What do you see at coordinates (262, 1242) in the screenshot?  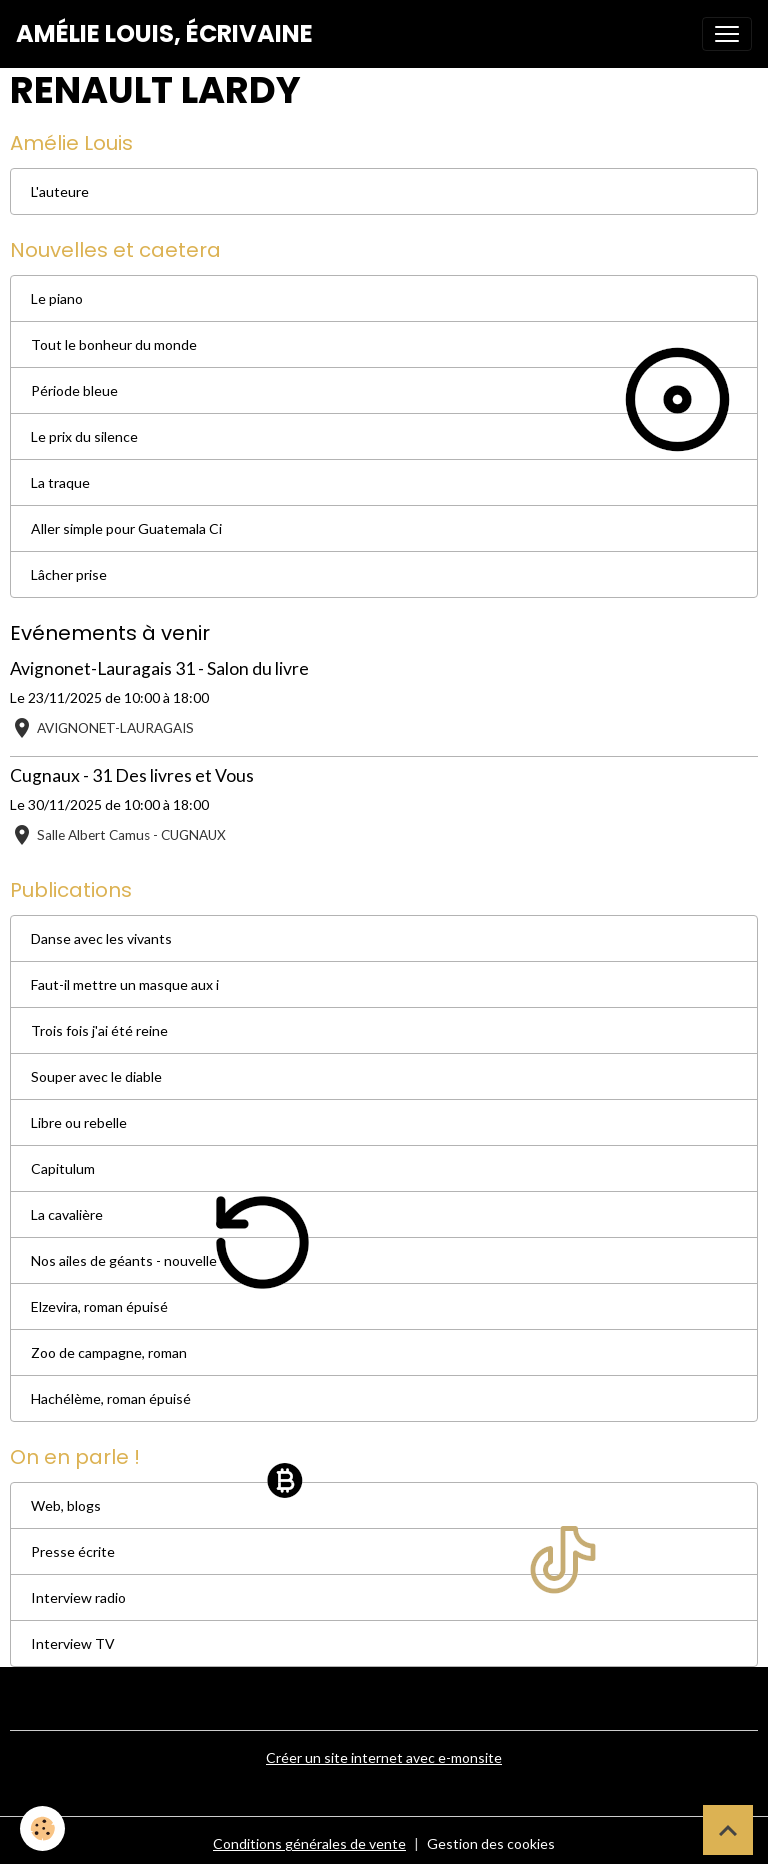 I see `undo the last action` at bounding box center [262, 1242].